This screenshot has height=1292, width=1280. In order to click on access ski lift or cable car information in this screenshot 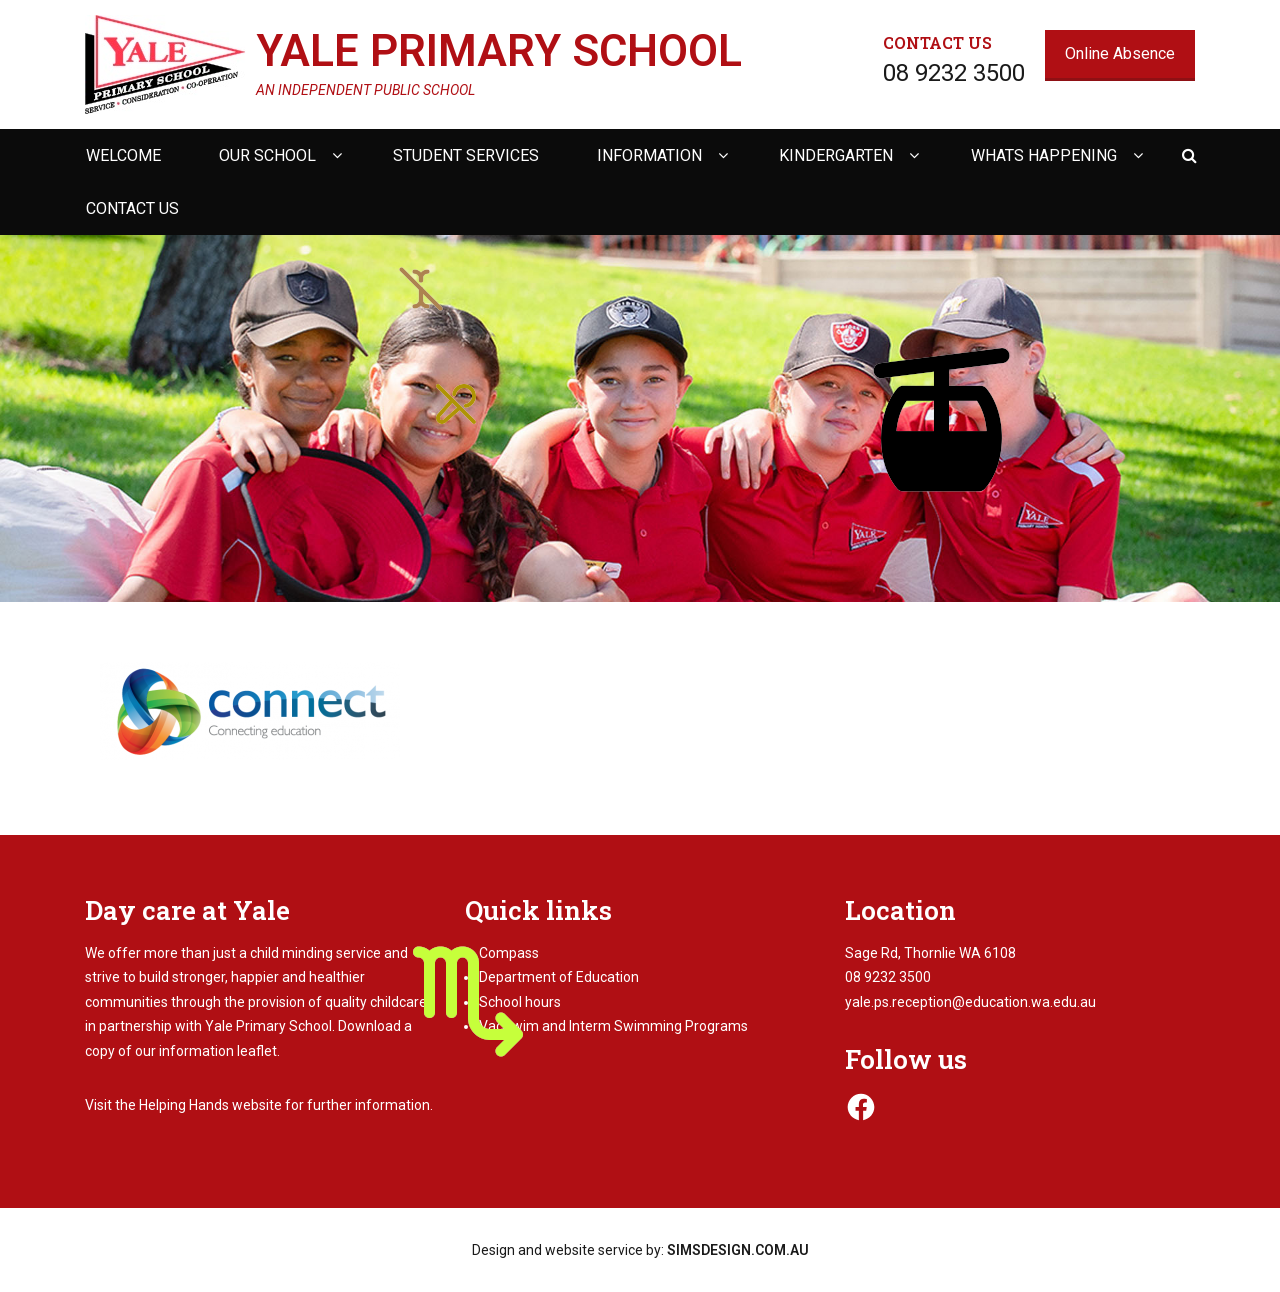, I will do `click(941, 423)`.